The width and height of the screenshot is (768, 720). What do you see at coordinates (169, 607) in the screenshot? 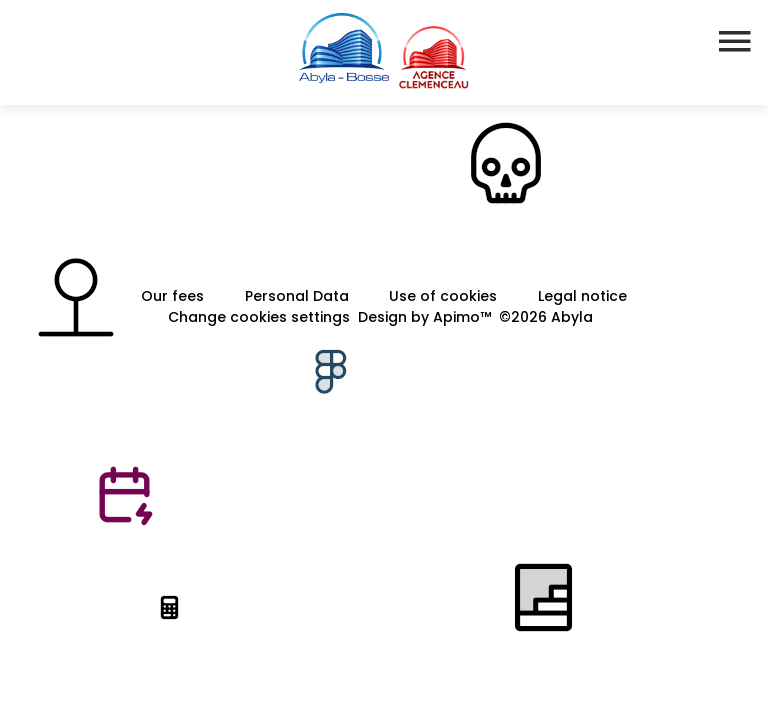
I see `open the calculator app` at bounding box center [169, 607].